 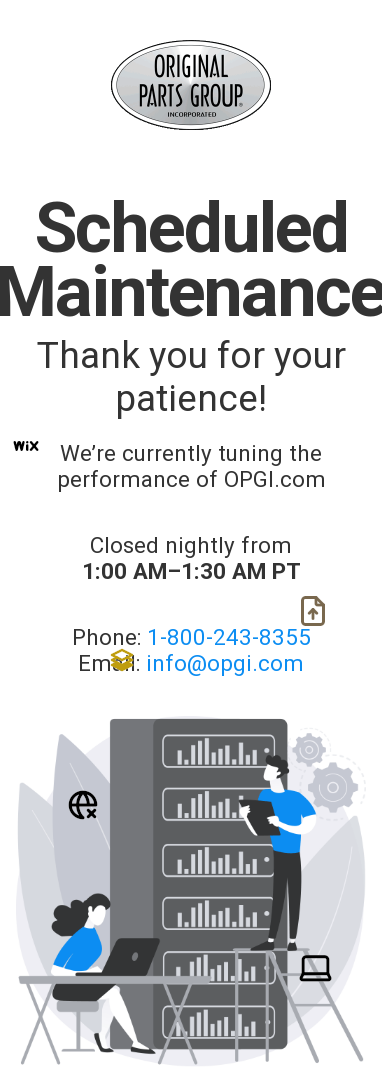 What do you see at coordinates (122, 660) in the screenshot?
I see `send layer to back` at bounding box center [122, 660].